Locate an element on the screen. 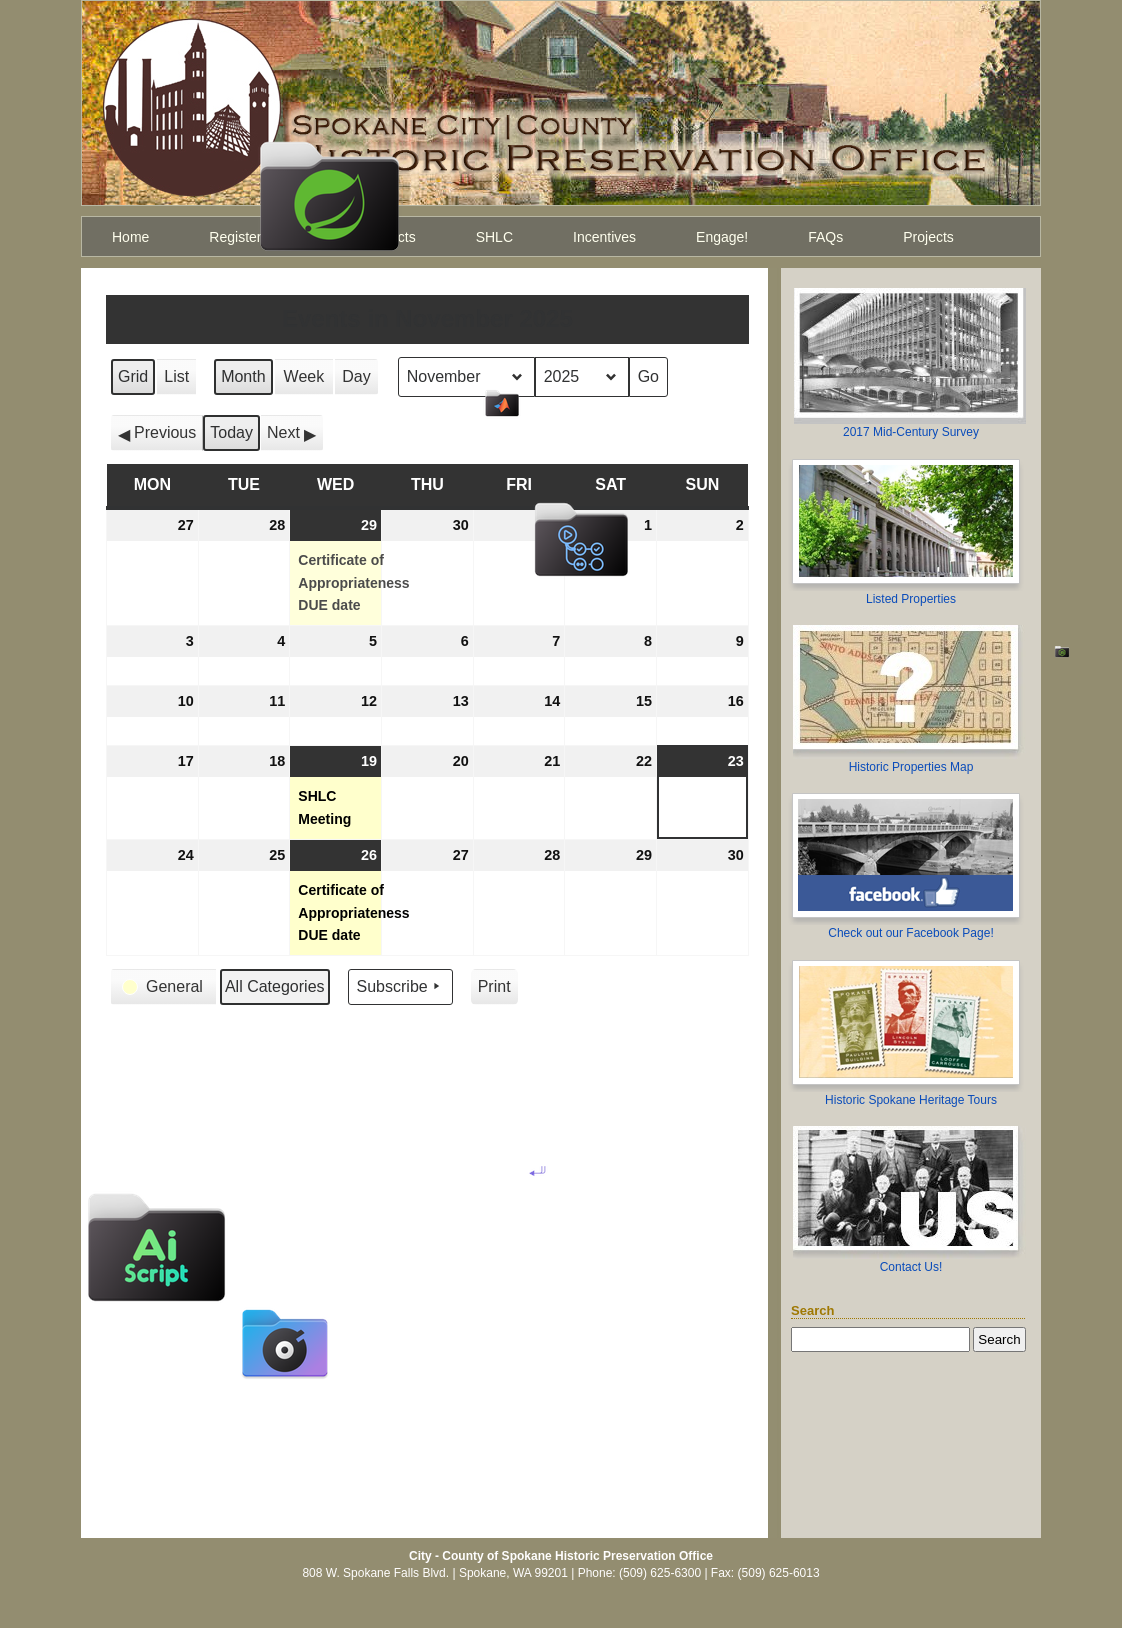  open spring framework project files is located at coordinates (329, 200).